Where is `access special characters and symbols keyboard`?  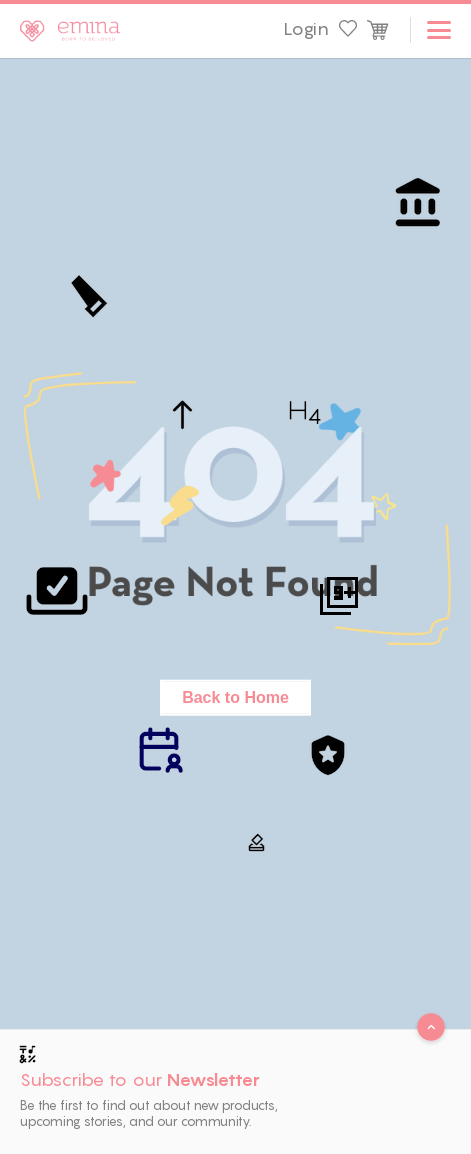
access special characters and symbols keyboard is located at coordinates (27, 1054).